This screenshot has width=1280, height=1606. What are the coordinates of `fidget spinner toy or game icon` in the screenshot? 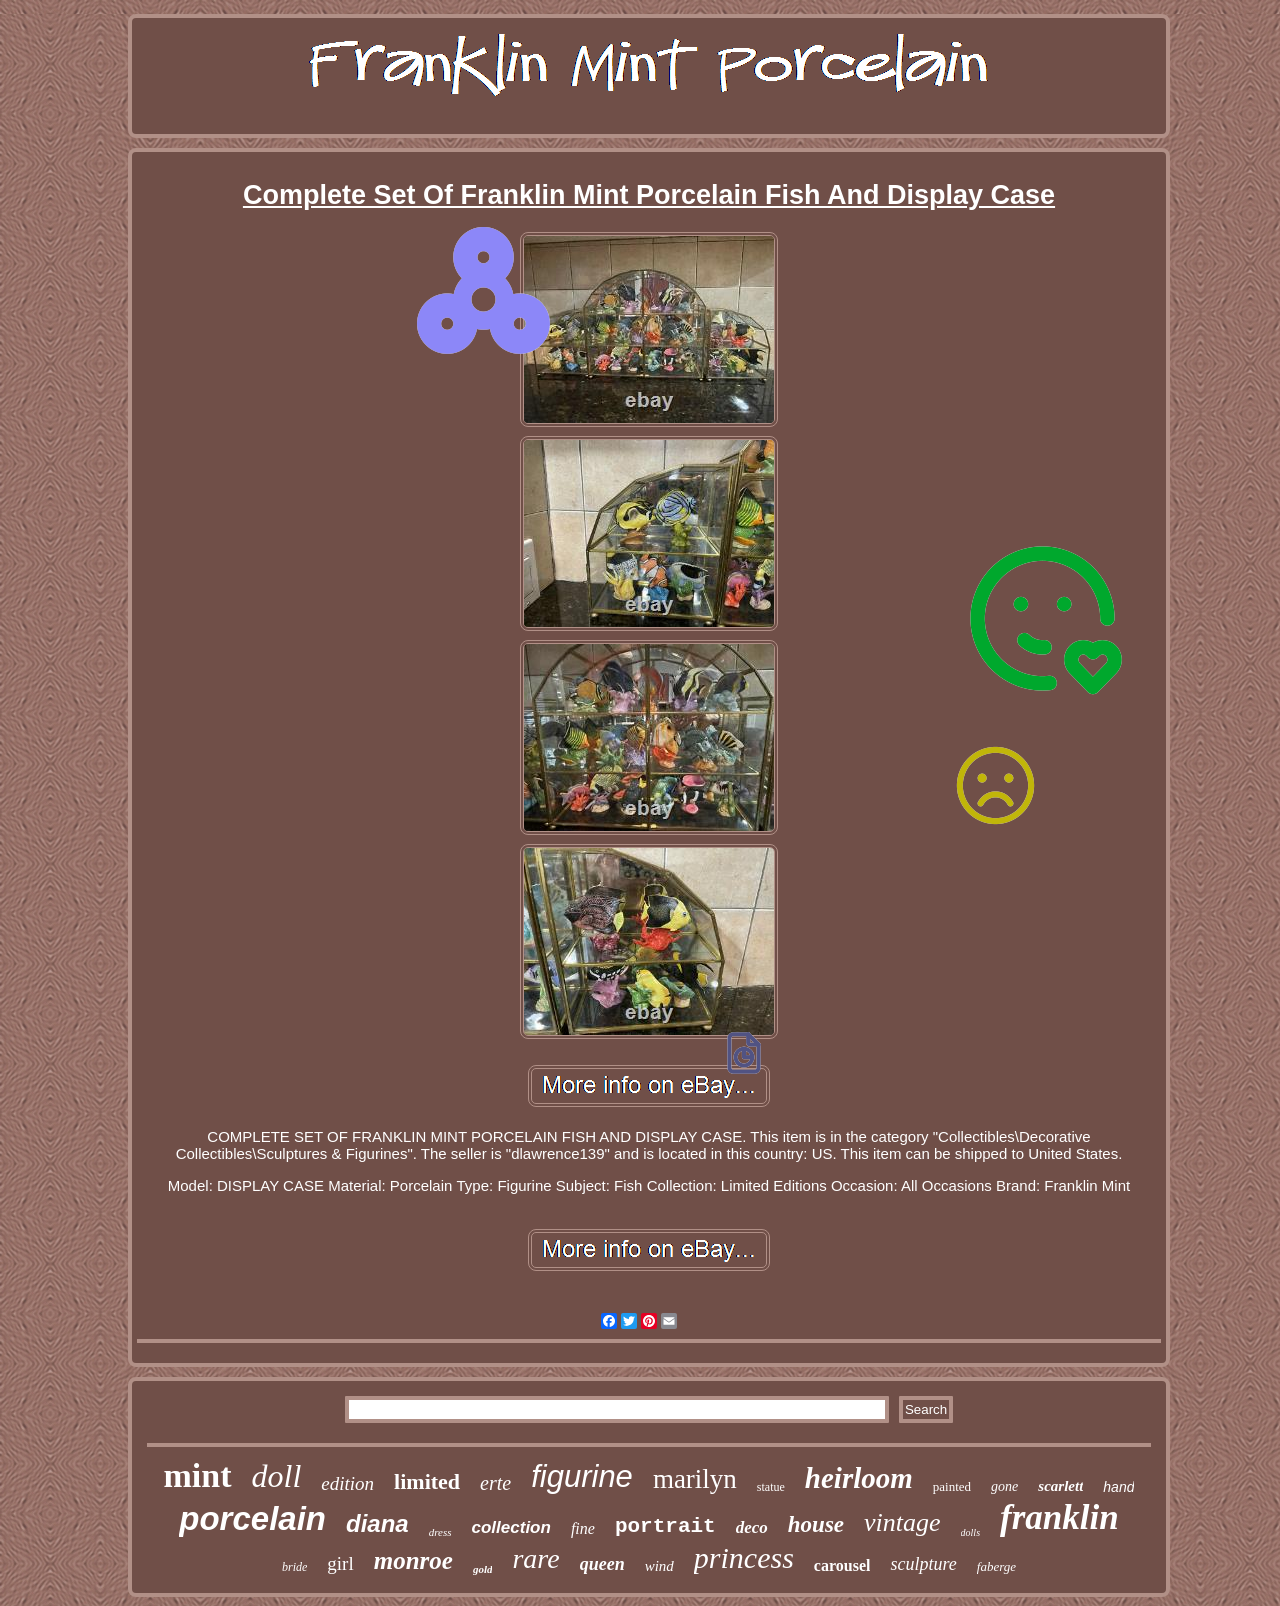 It's located at (483, 299).